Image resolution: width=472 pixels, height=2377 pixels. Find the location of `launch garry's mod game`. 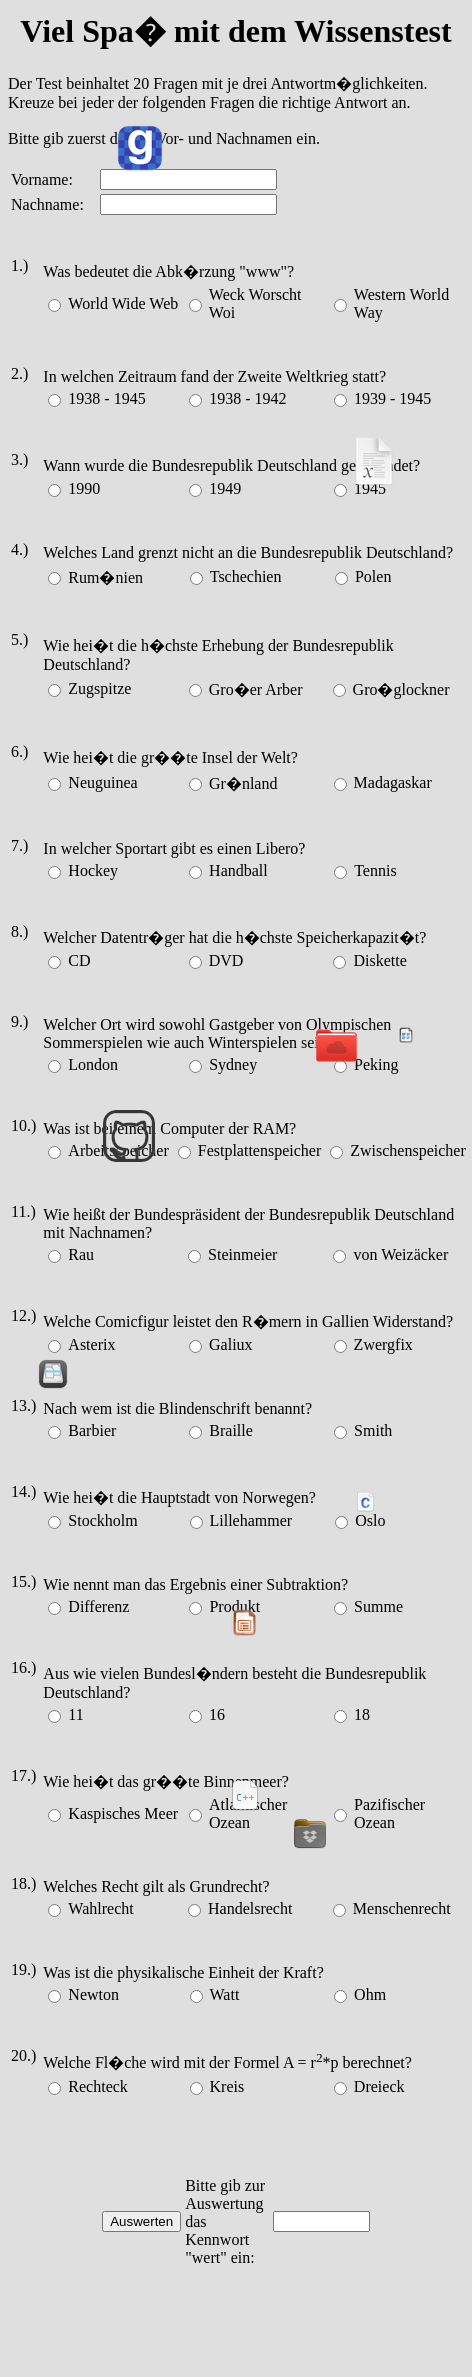

launch garry's mod game is located at coordinates (140, 148).